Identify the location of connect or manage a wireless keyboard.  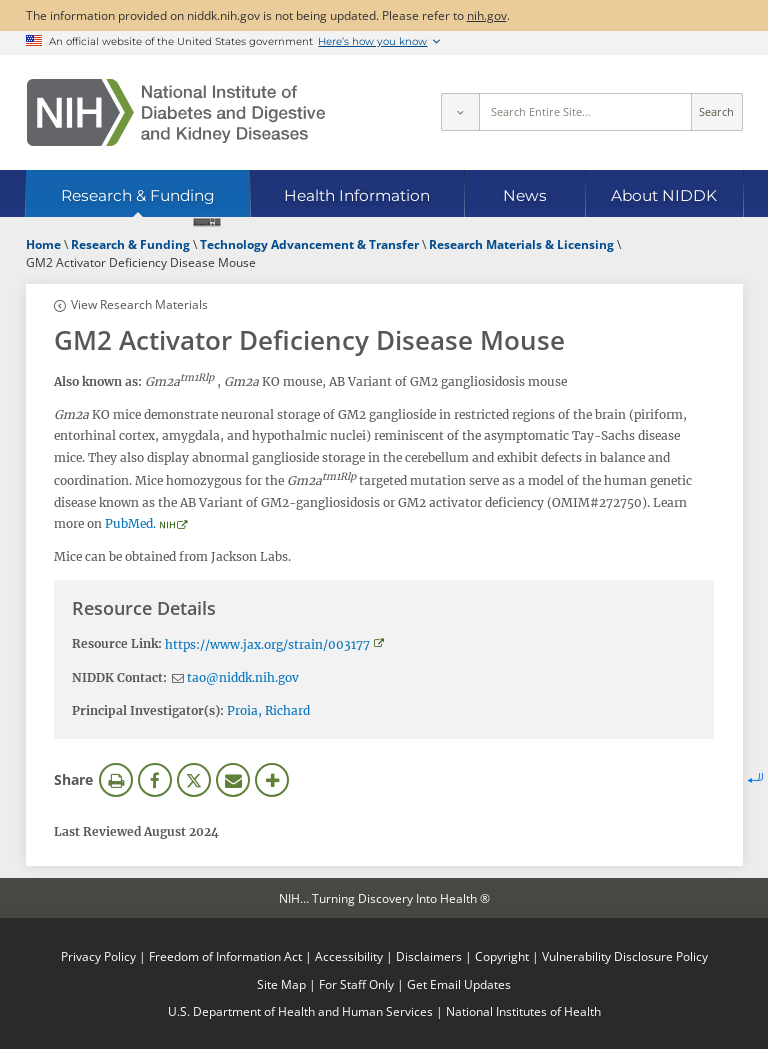
(207, 222).